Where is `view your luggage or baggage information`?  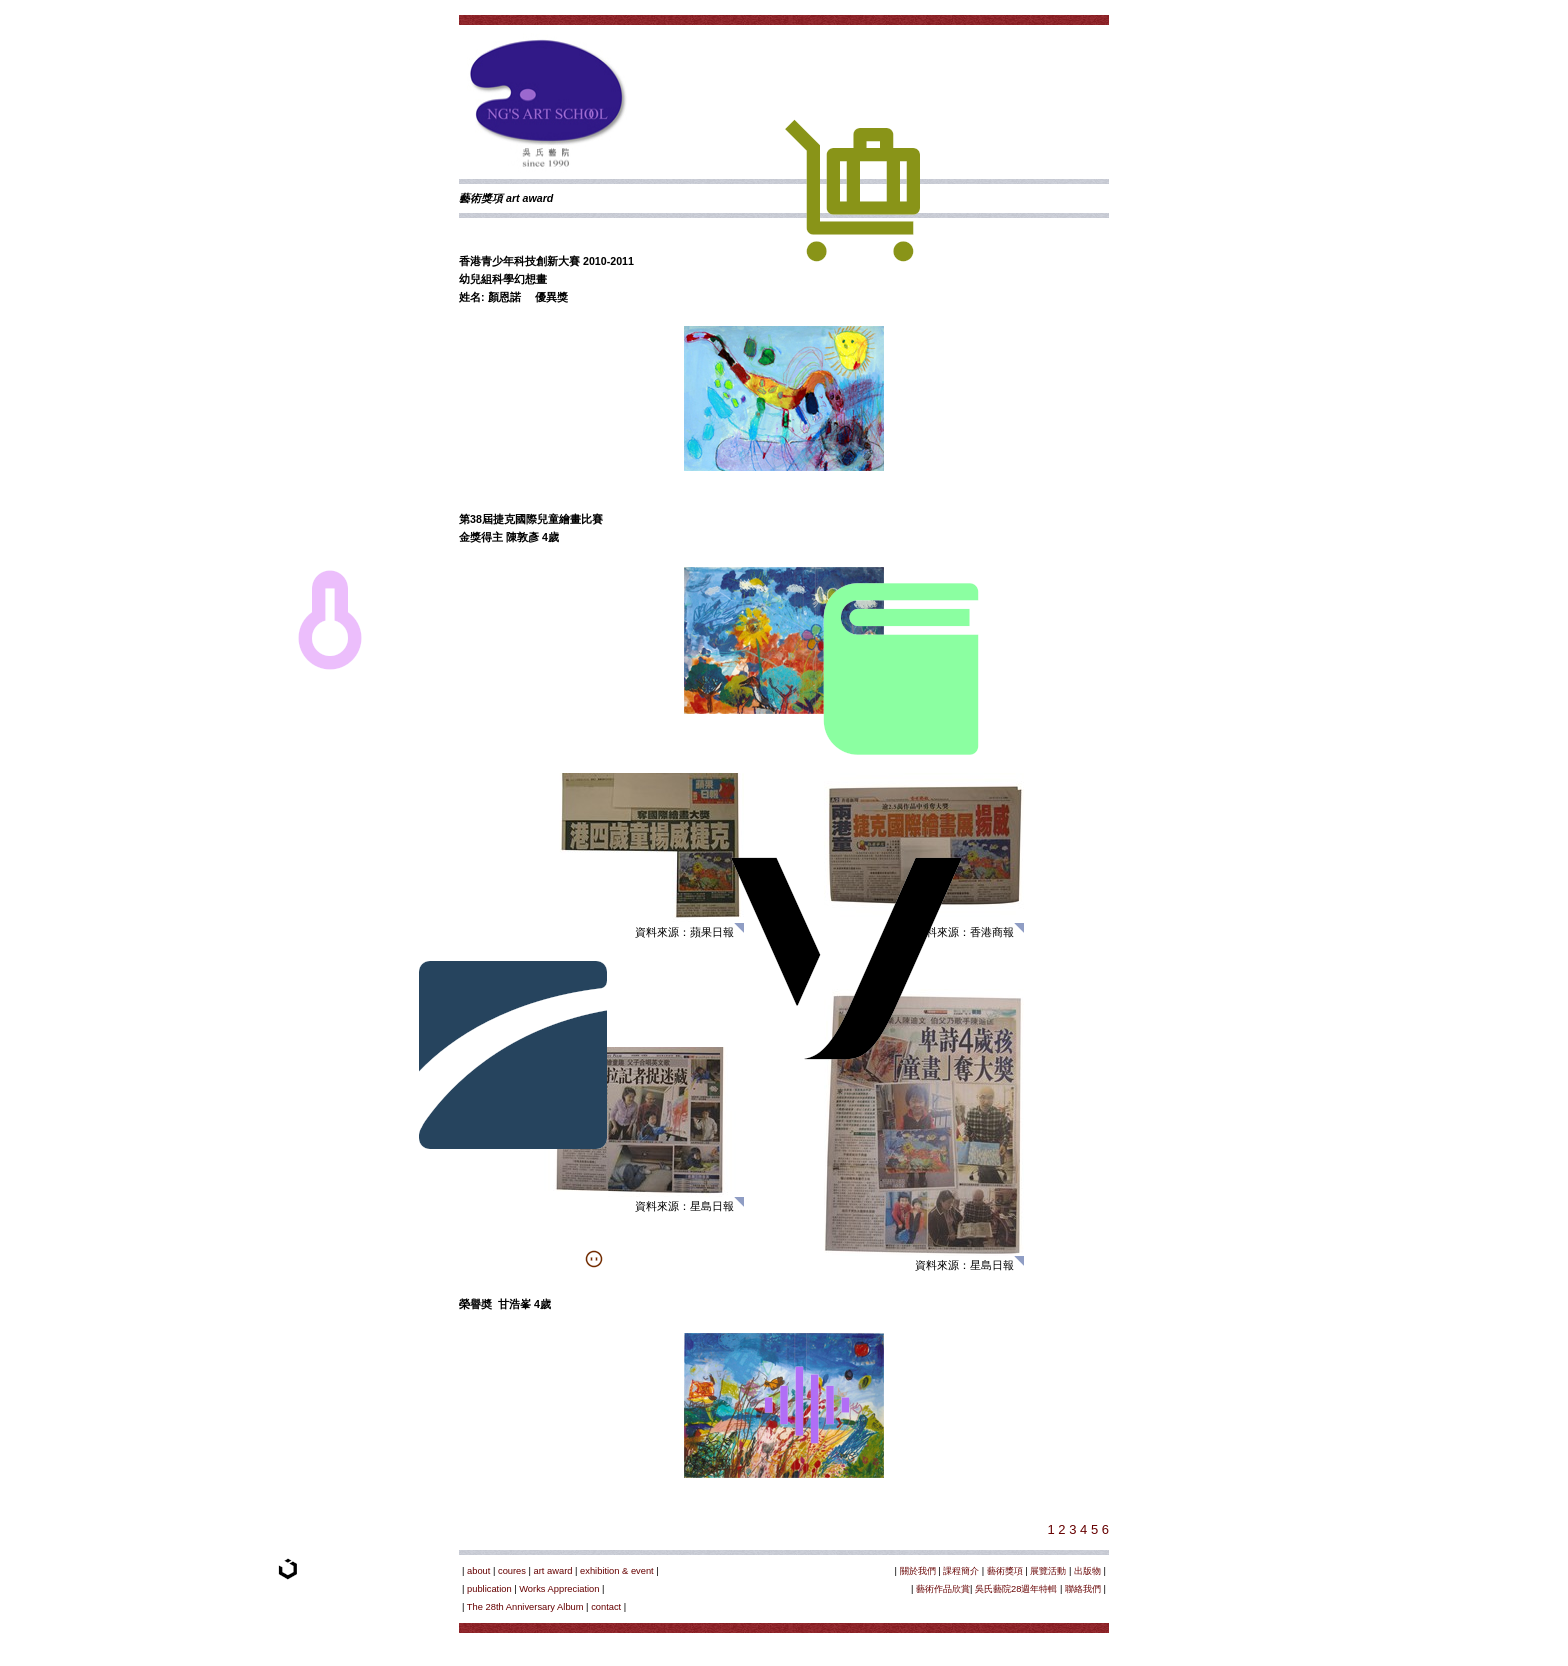
view your luggage or baggage information is located at coordinates (860, 188).